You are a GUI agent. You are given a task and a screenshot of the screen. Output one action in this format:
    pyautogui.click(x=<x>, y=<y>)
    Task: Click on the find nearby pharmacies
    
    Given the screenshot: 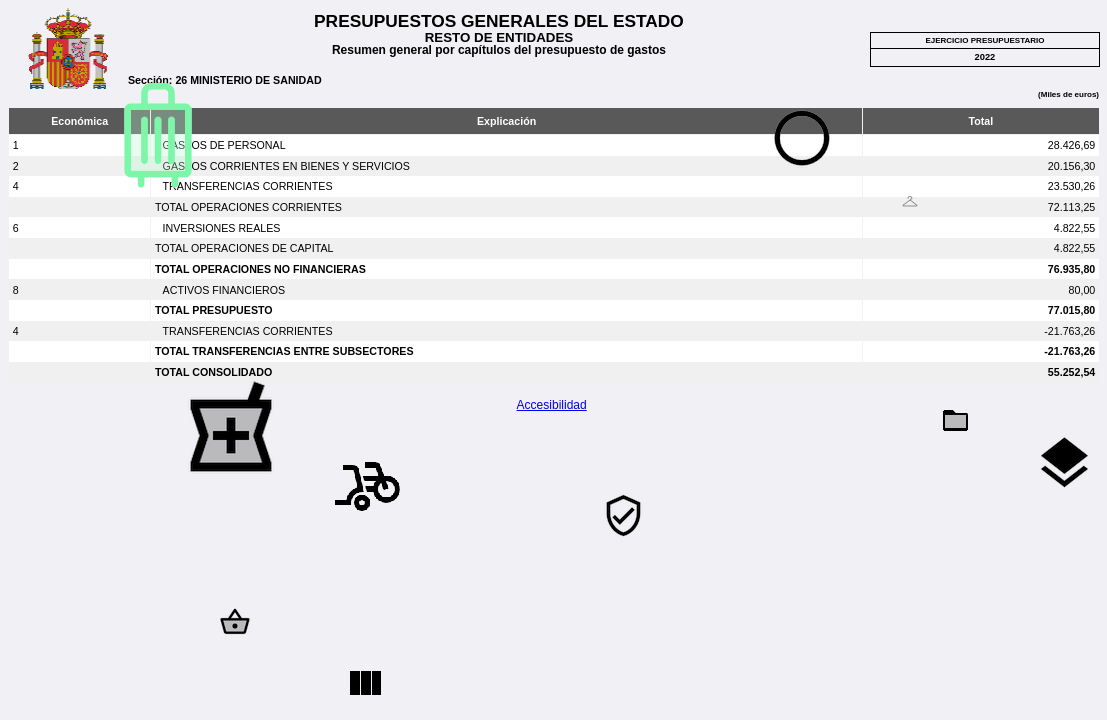 What is the action you would take?
    pyautogui.click(x=231, y=431)
    